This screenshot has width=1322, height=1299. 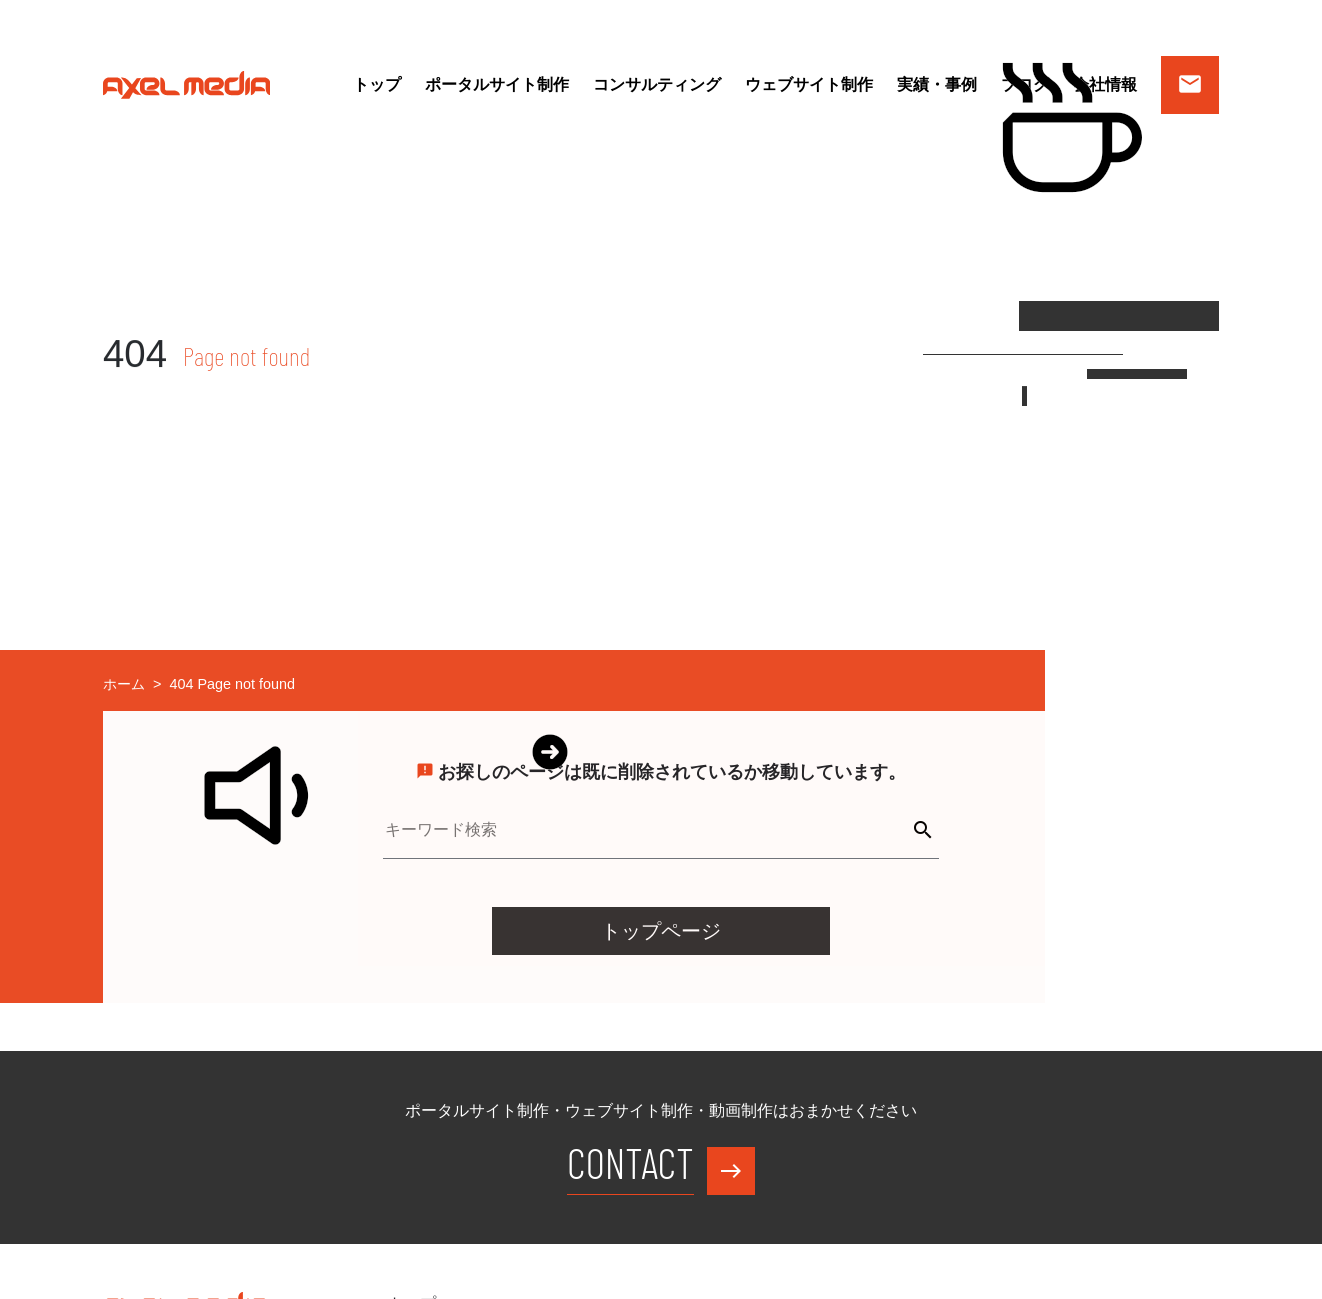 What do you see at coordinates (253, 795) in the screenshot?
I see `decrease audio volume` at bounding box center [253, 795].